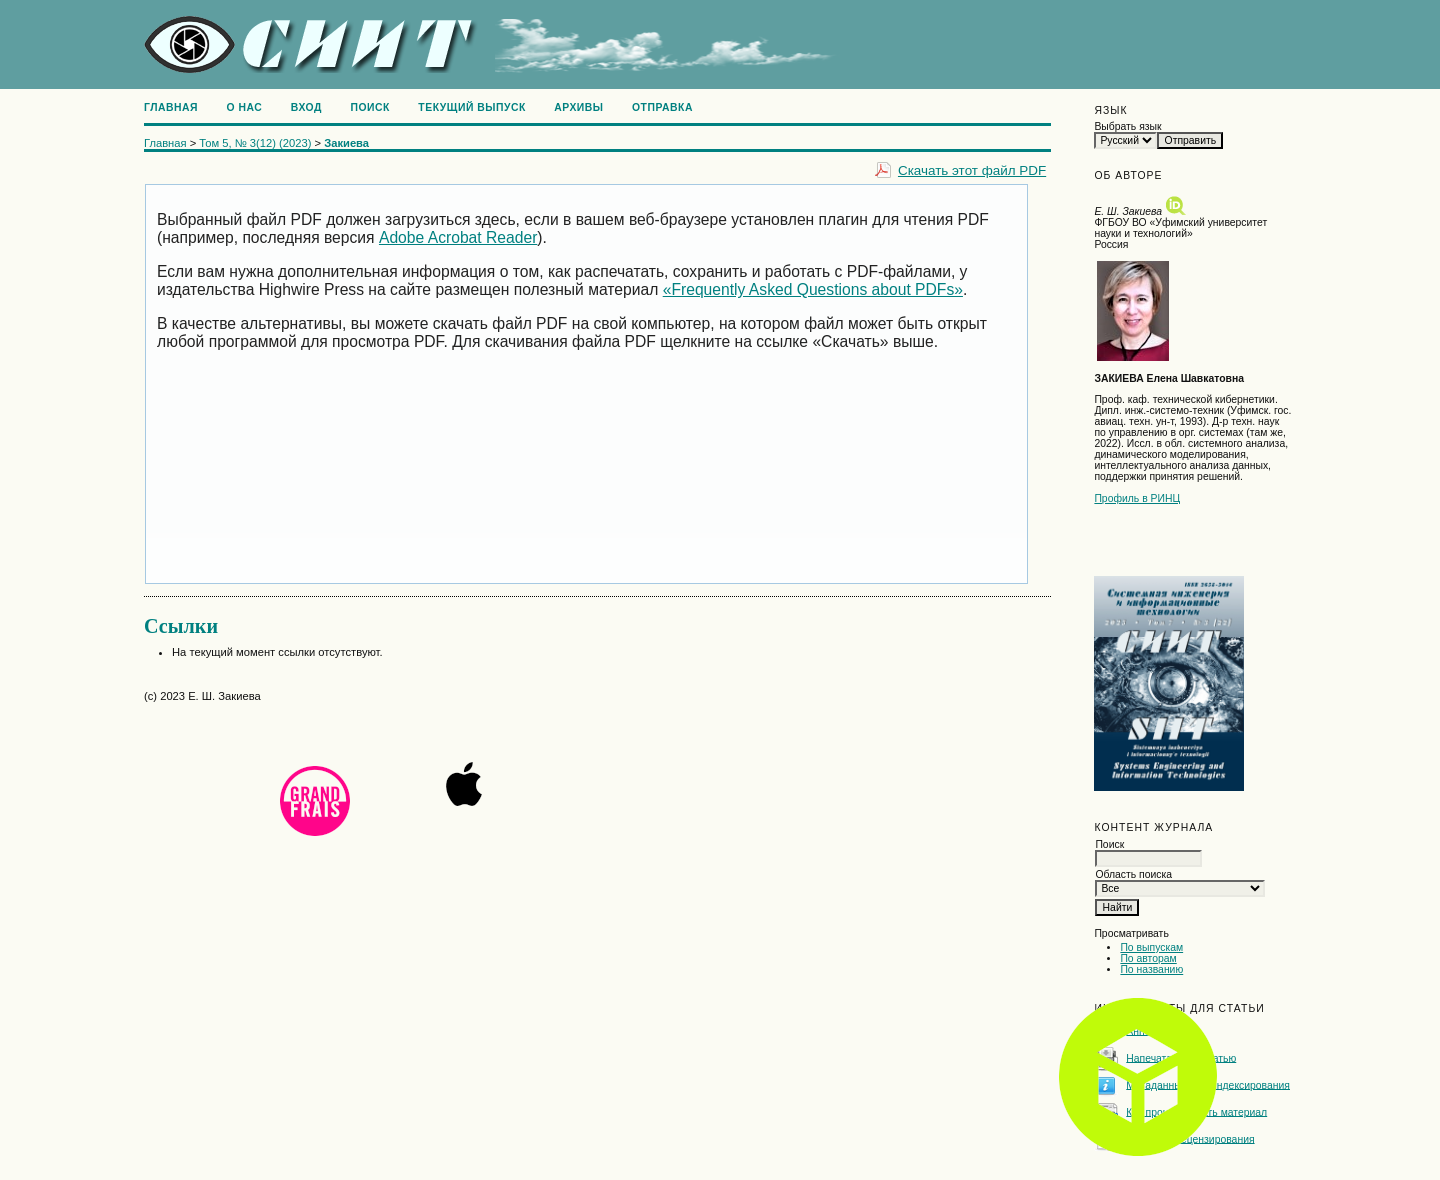  Describe the element at coordinates (464, 784) in the screenshot. I see `apple brand or product indicator` at that location.